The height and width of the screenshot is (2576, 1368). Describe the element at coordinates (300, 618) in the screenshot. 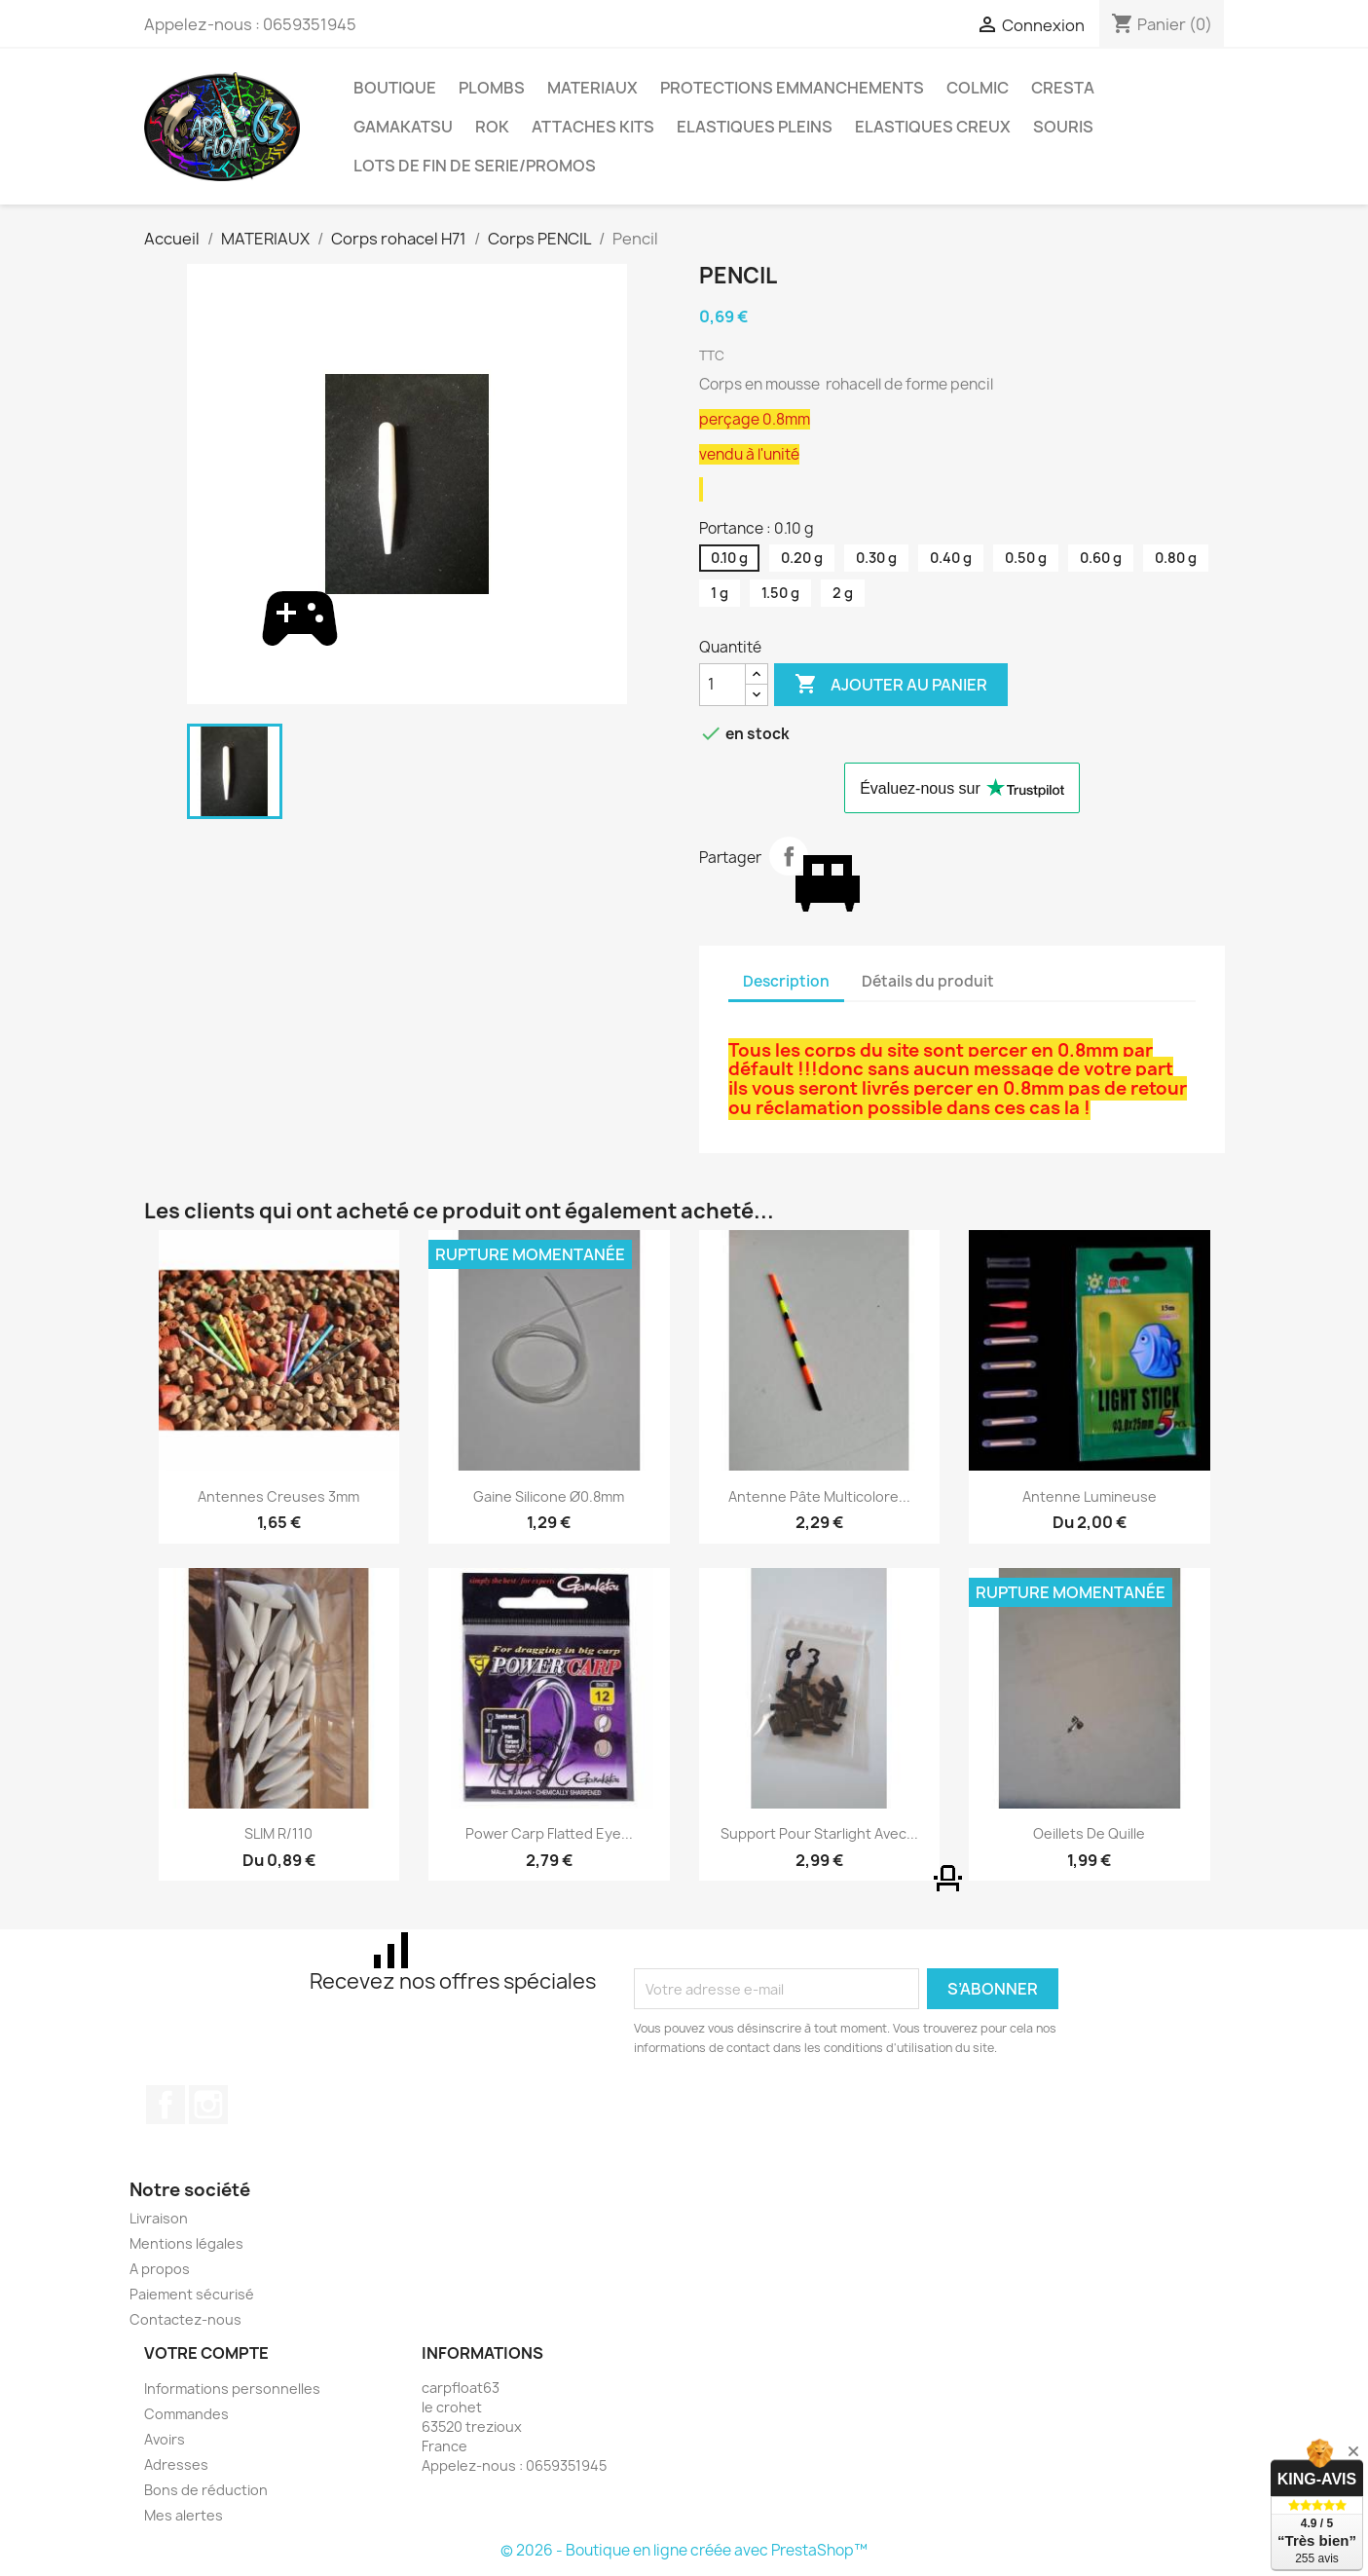

I see `access gaming or esports features` at that location.